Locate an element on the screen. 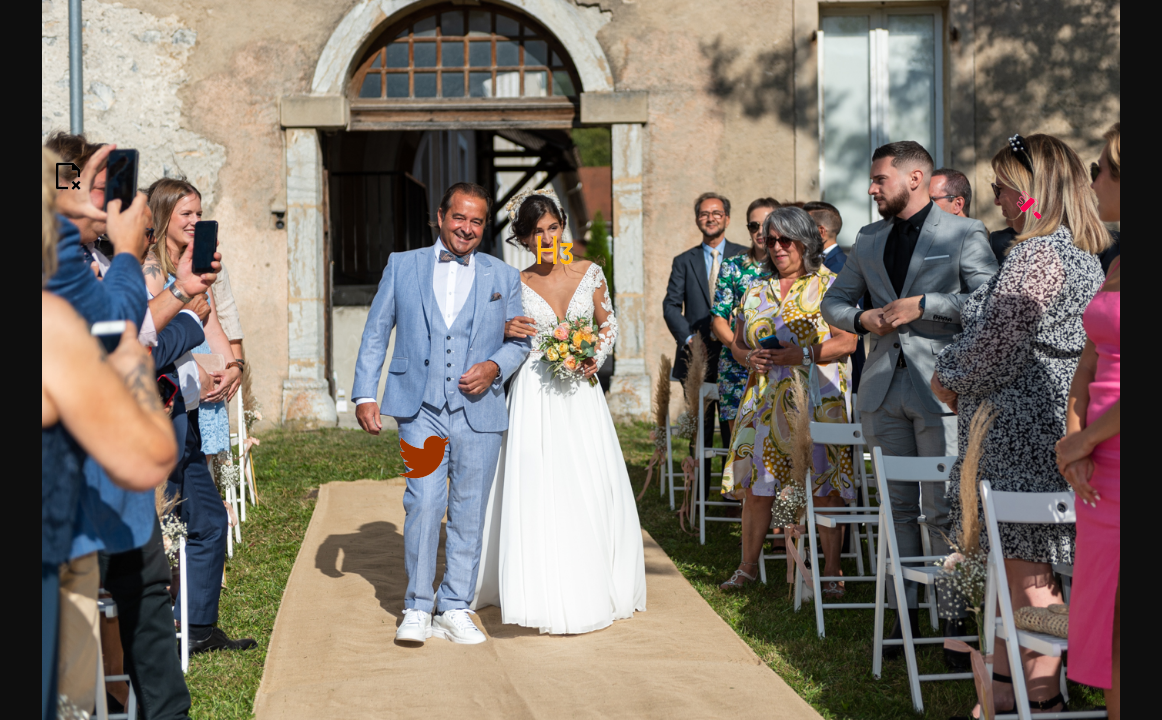 The height and width of the screenshot is (720, 1162). close the current document is located at coordinates (68, 176).